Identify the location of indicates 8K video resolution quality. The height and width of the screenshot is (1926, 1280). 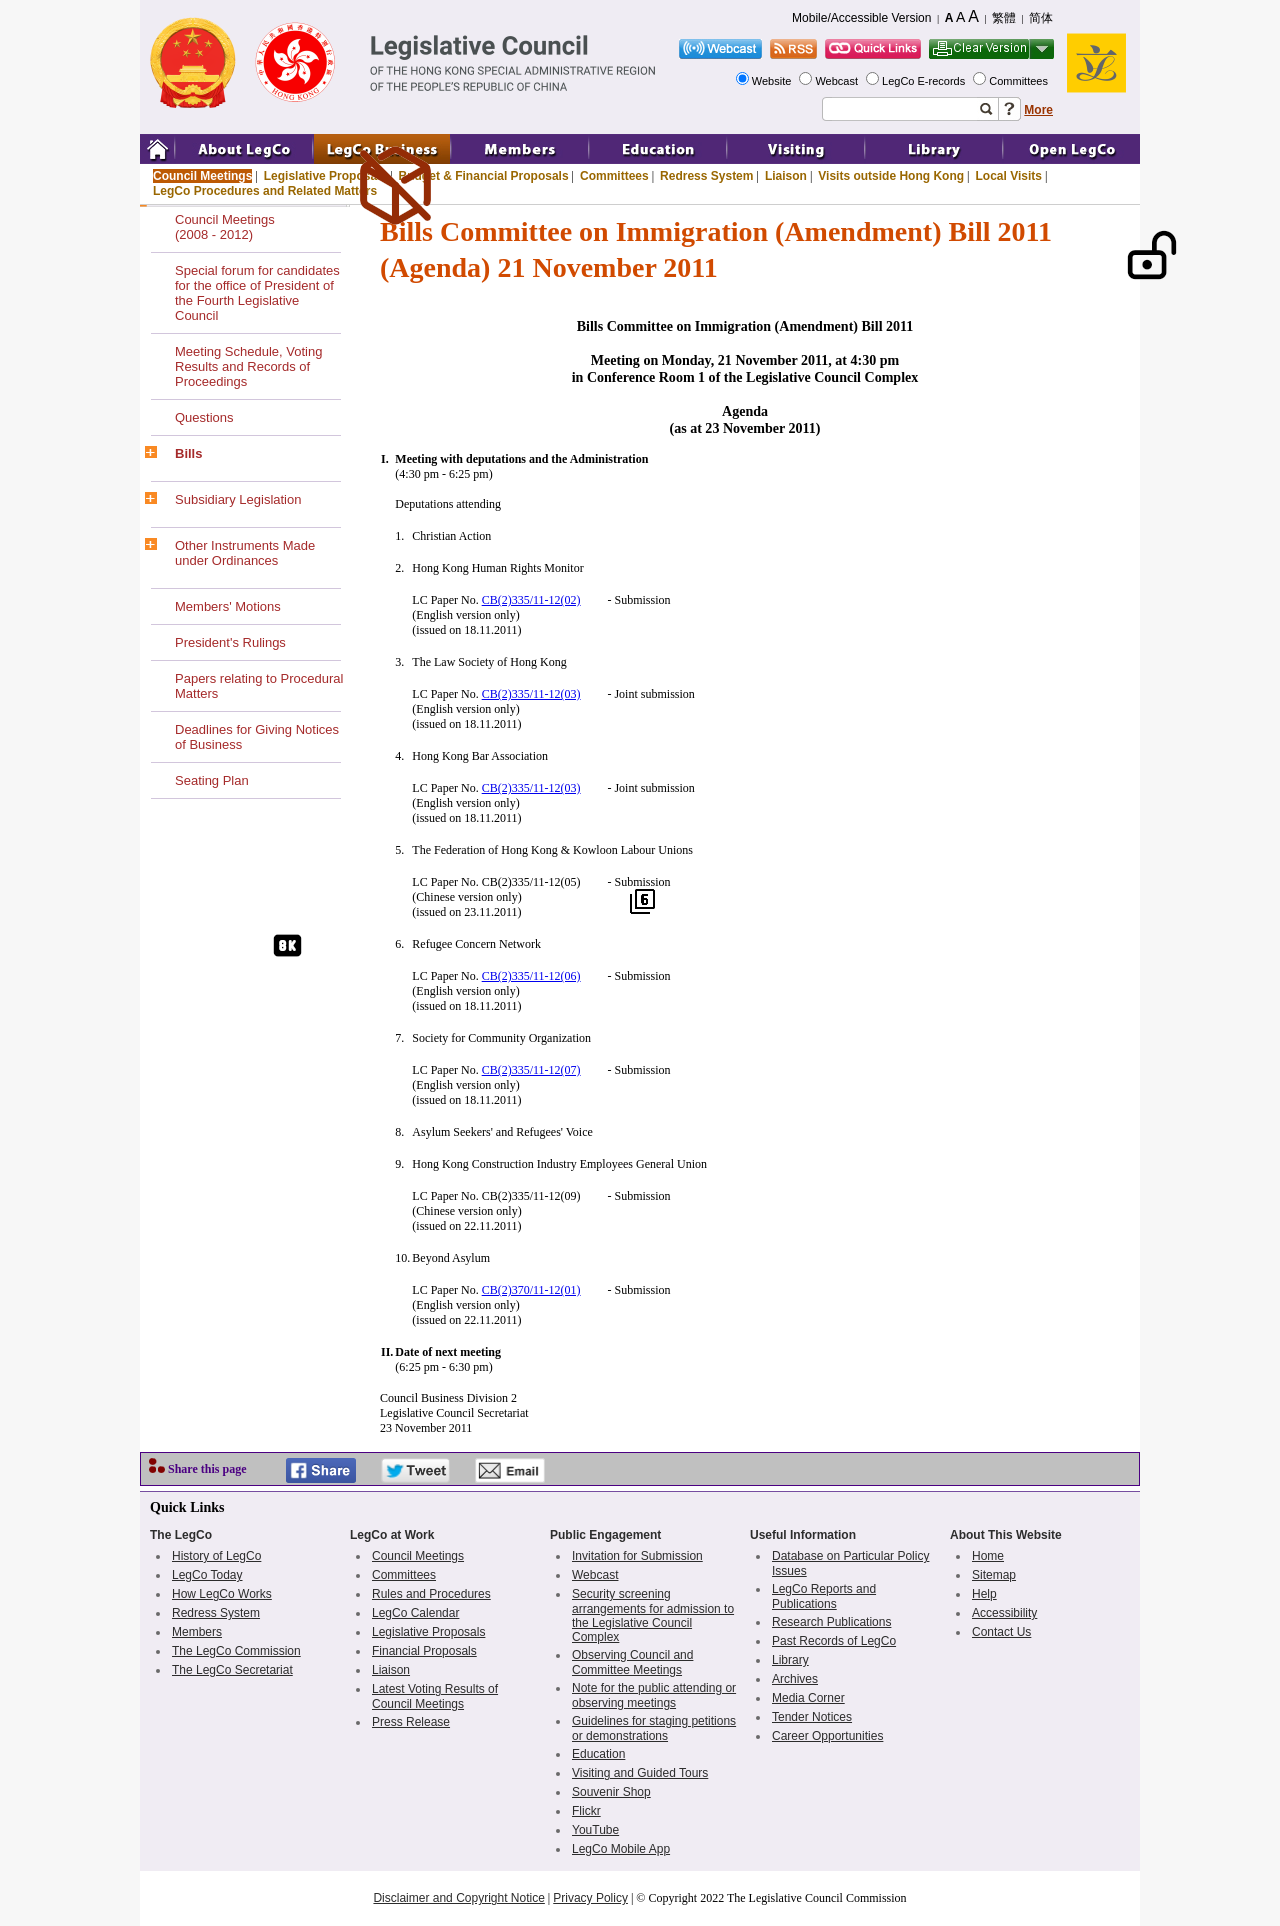
(287, 945).